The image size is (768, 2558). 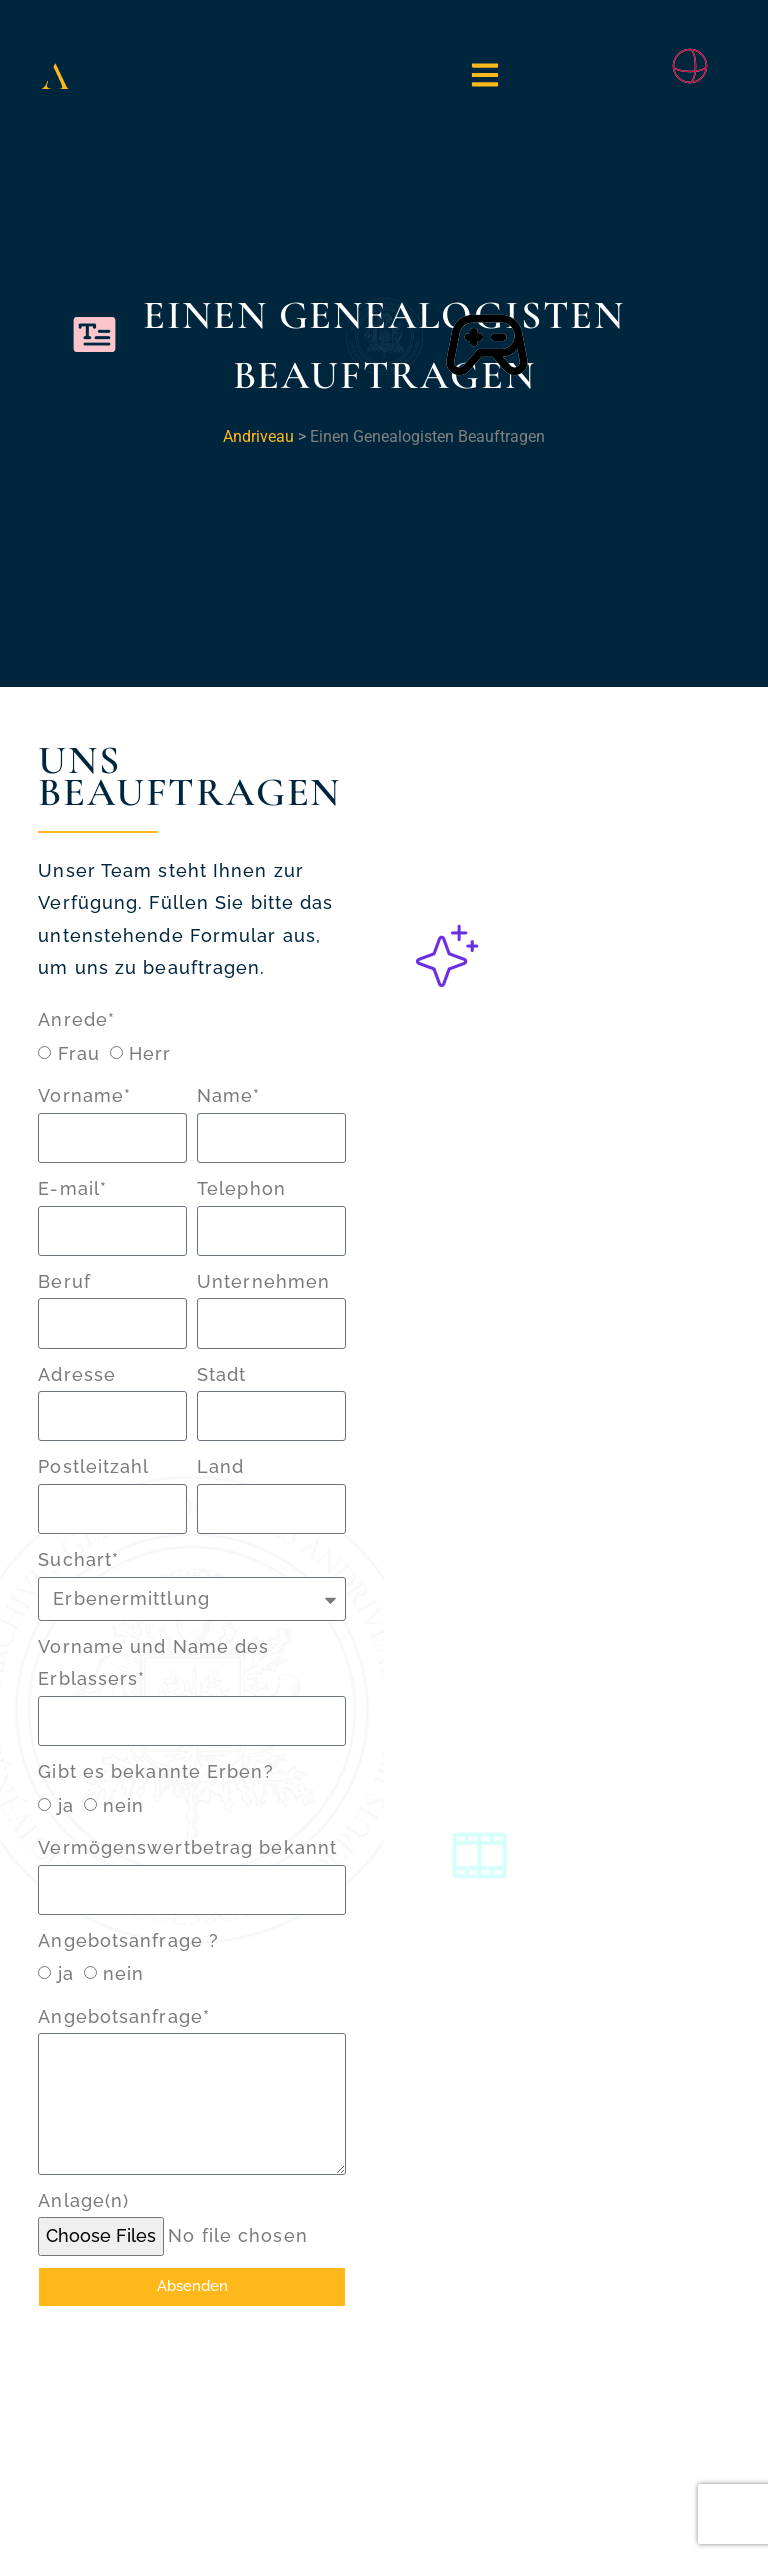 What do you see at coordinates (487, 345) in the screenshot?
I see `open games or gaming section` at bounding box center [487, 345].